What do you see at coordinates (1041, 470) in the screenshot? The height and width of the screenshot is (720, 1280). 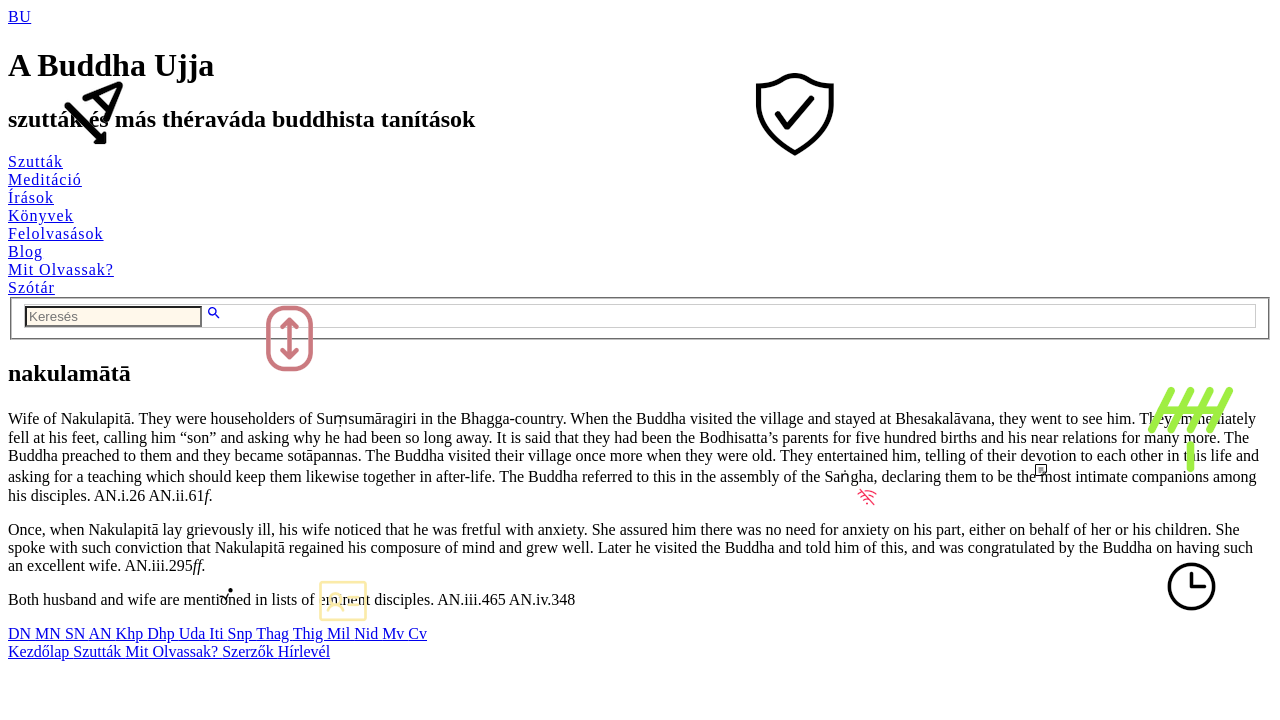 I see `create a new note` at bounding box center [1041, 470].